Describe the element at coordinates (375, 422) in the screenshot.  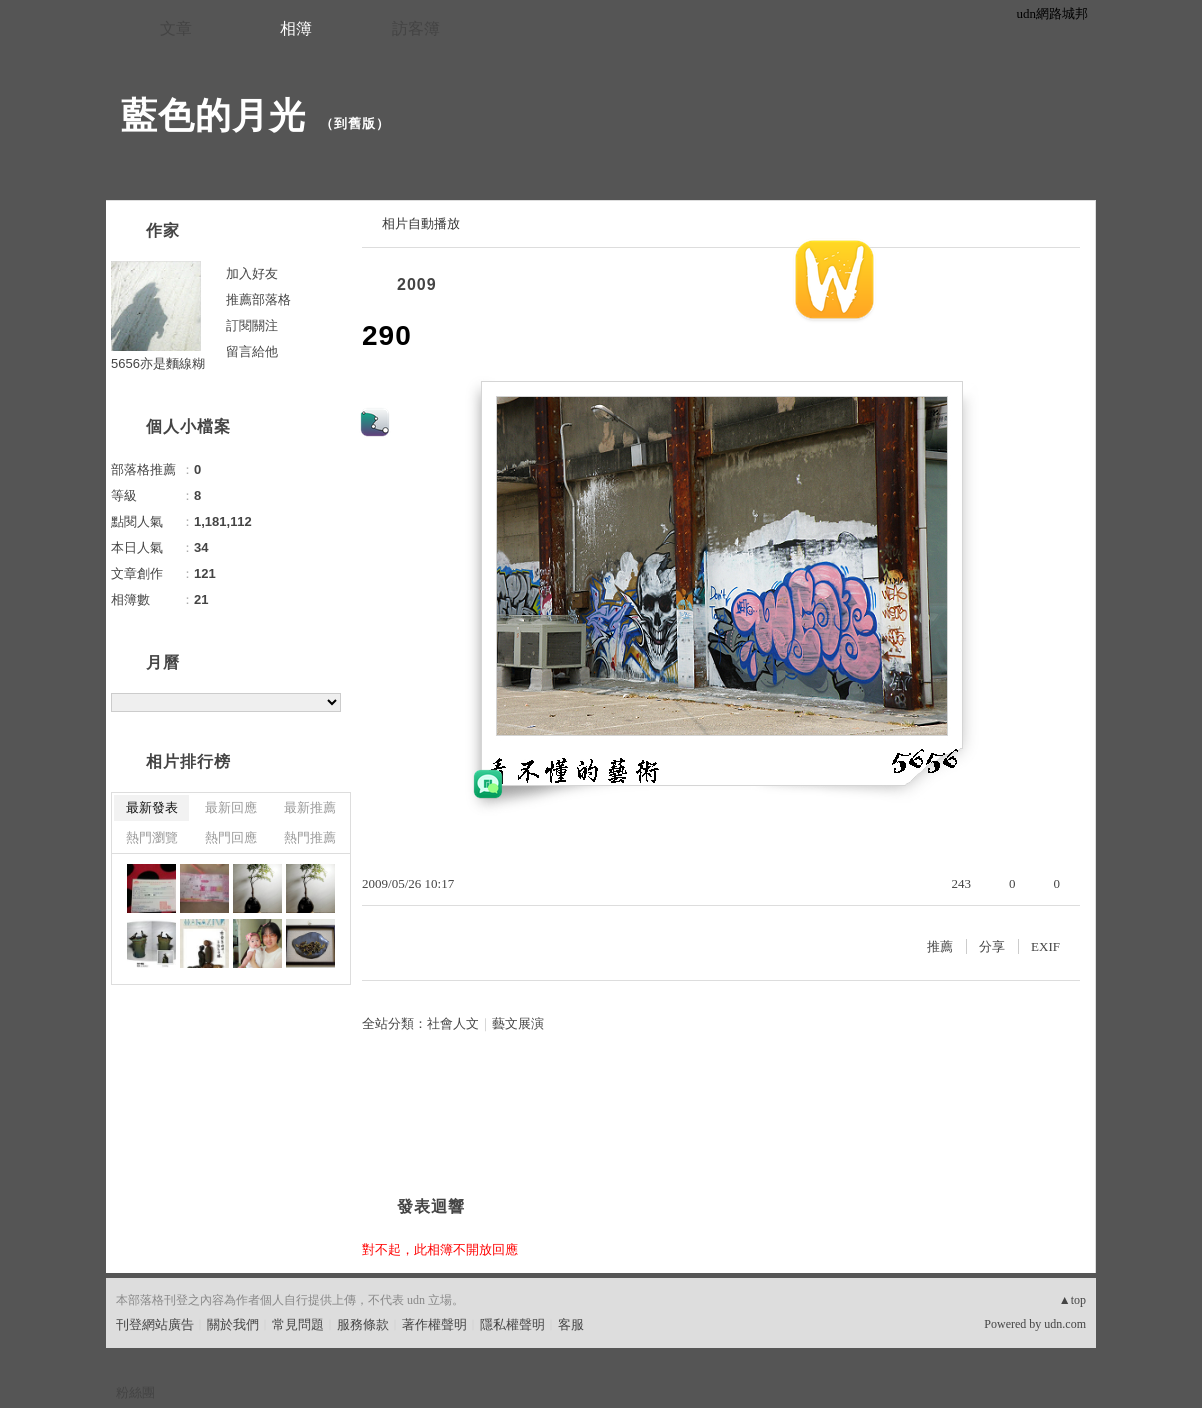
I see `open karbon vector graphics application` at that location.